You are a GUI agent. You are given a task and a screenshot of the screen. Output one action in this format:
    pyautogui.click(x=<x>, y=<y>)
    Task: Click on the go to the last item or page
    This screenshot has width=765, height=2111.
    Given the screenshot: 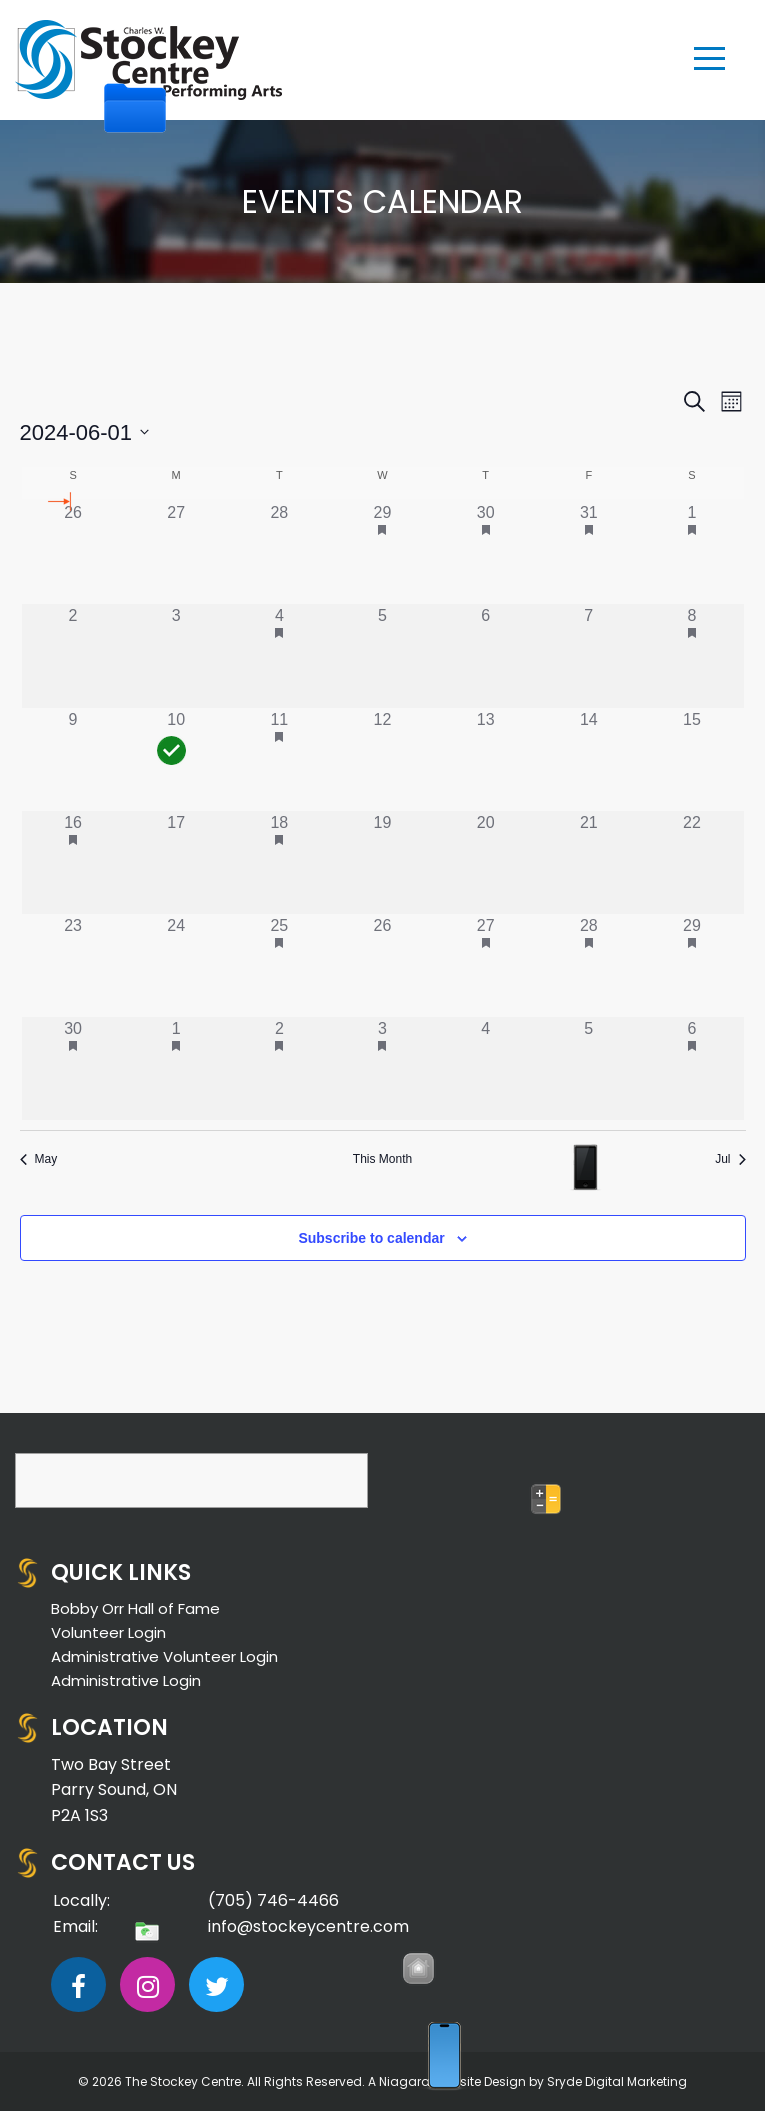 What is the action you would take?
    pyautogui.click(x=59, y=501)
    